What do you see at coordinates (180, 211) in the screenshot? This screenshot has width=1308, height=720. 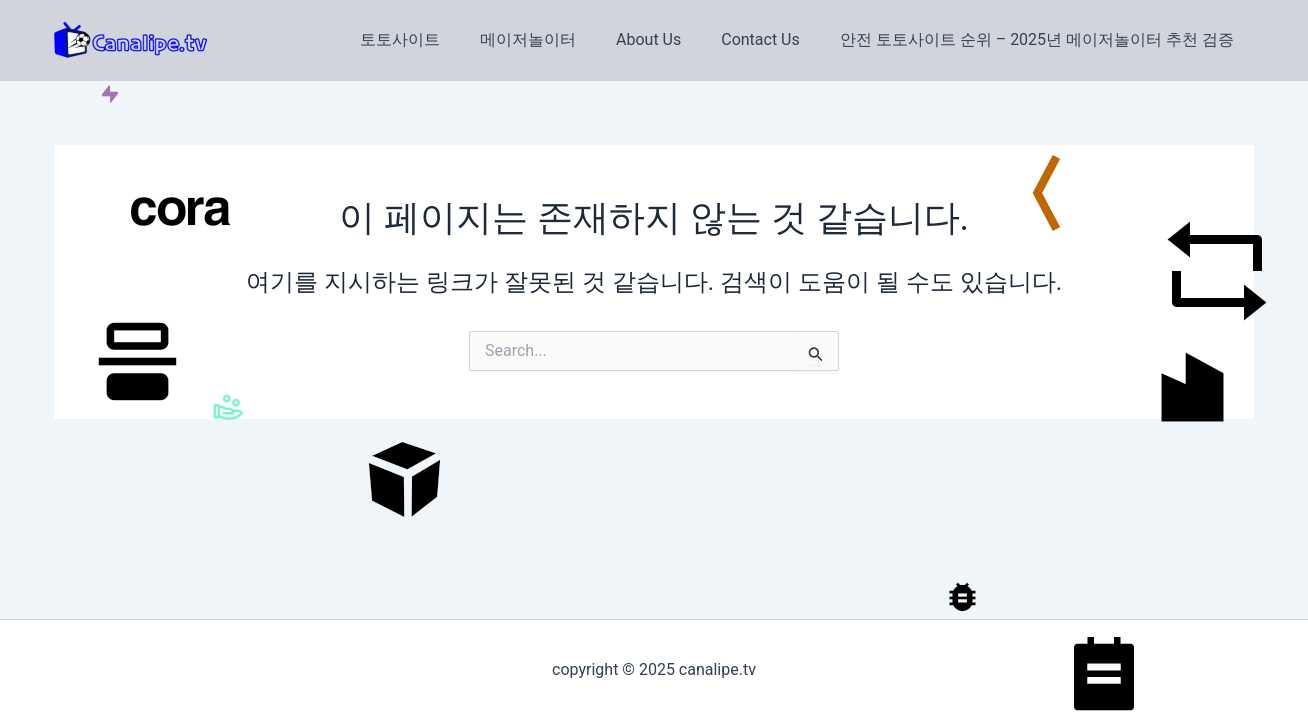 I see `Cora brand logo` at bounding box center [180, 211].